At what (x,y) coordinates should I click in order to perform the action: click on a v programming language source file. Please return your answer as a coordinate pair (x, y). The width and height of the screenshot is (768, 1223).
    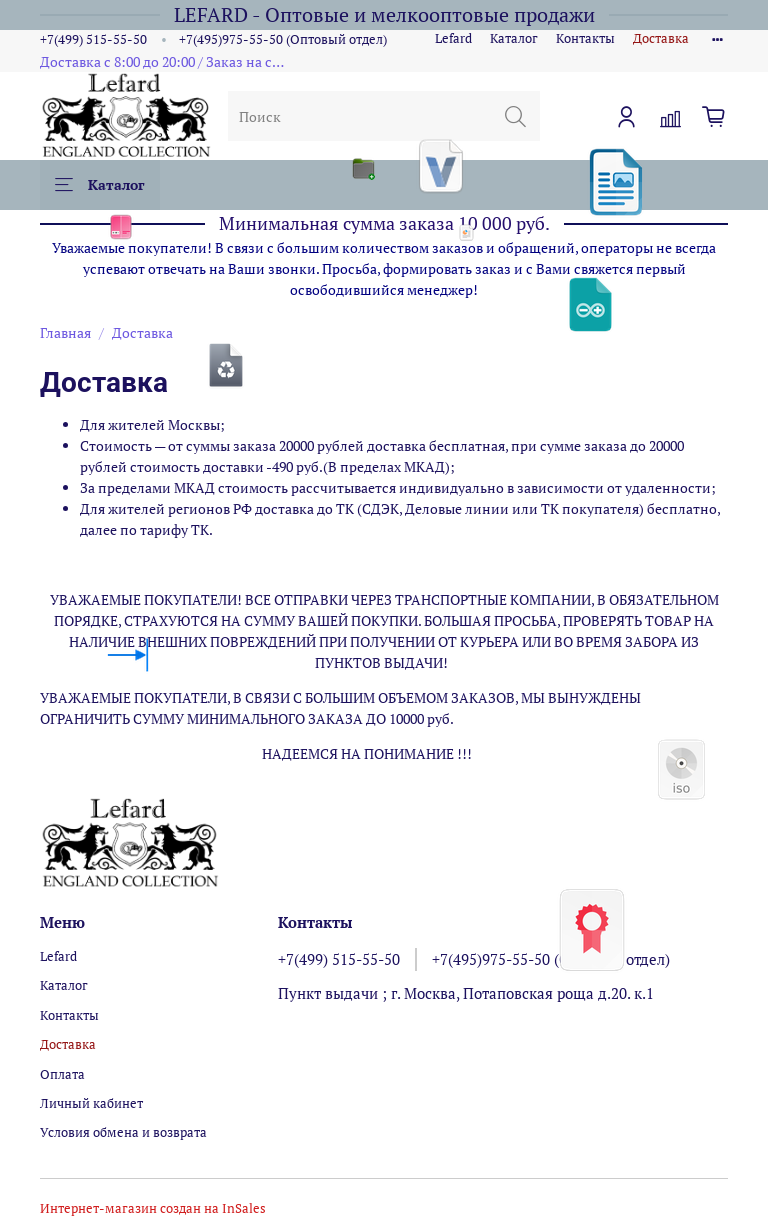
    Looking at the image, I should click on (441, 166).